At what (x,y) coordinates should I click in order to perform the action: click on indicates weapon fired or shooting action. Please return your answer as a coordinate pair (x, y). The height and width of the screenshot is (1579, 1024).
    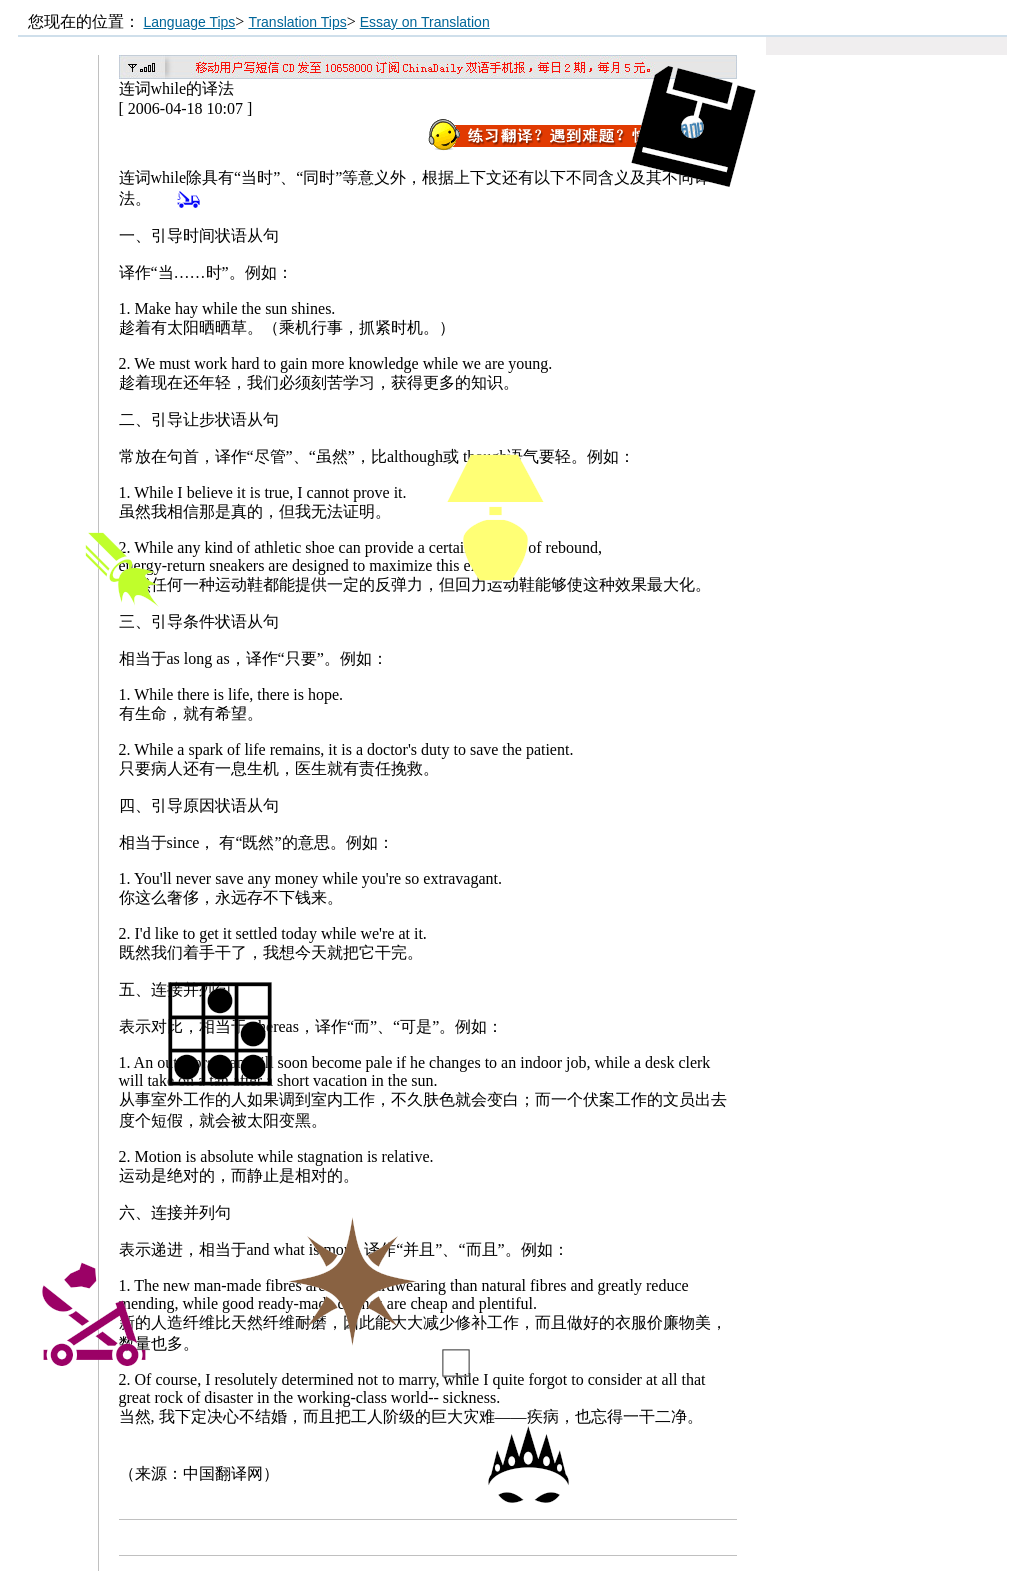
    Looking at the image, I should click on (123, 570).